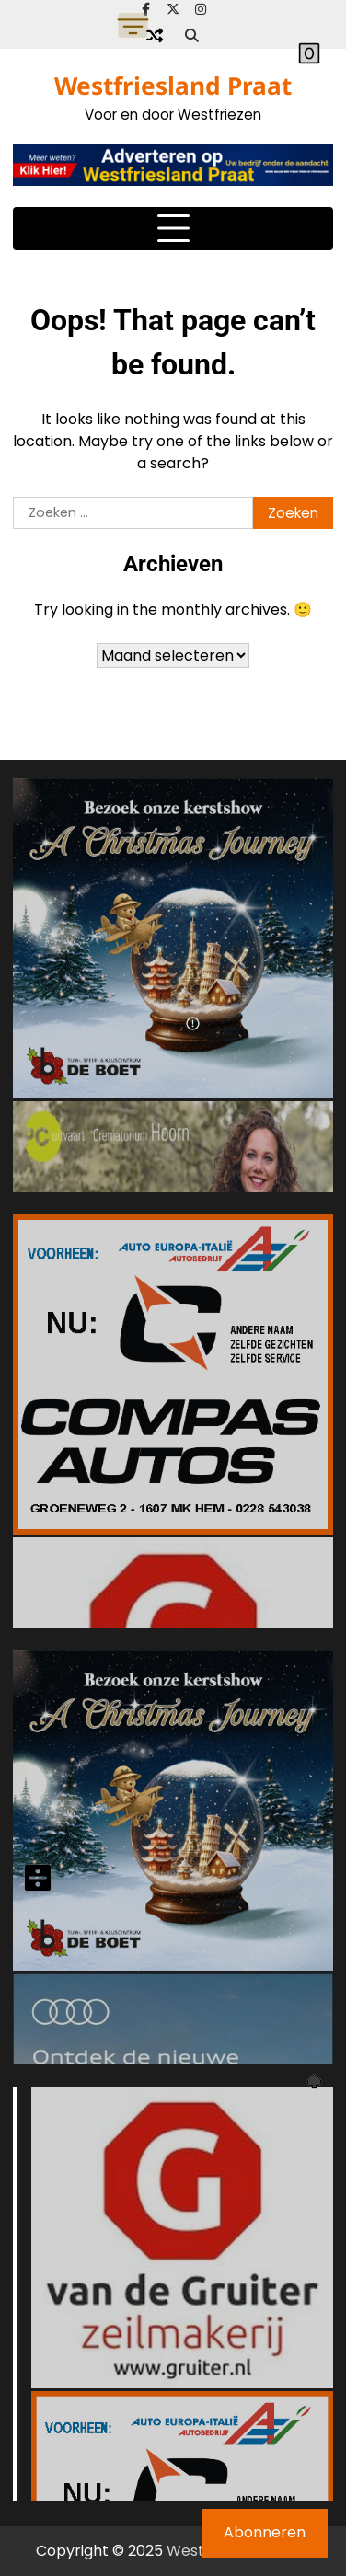 This screenshot has height=2576, width=346. What do you see at coordinates (314, 2081) in the screenshot?
I see `playing cards or card game feature` at bounding box center [314, 2081].